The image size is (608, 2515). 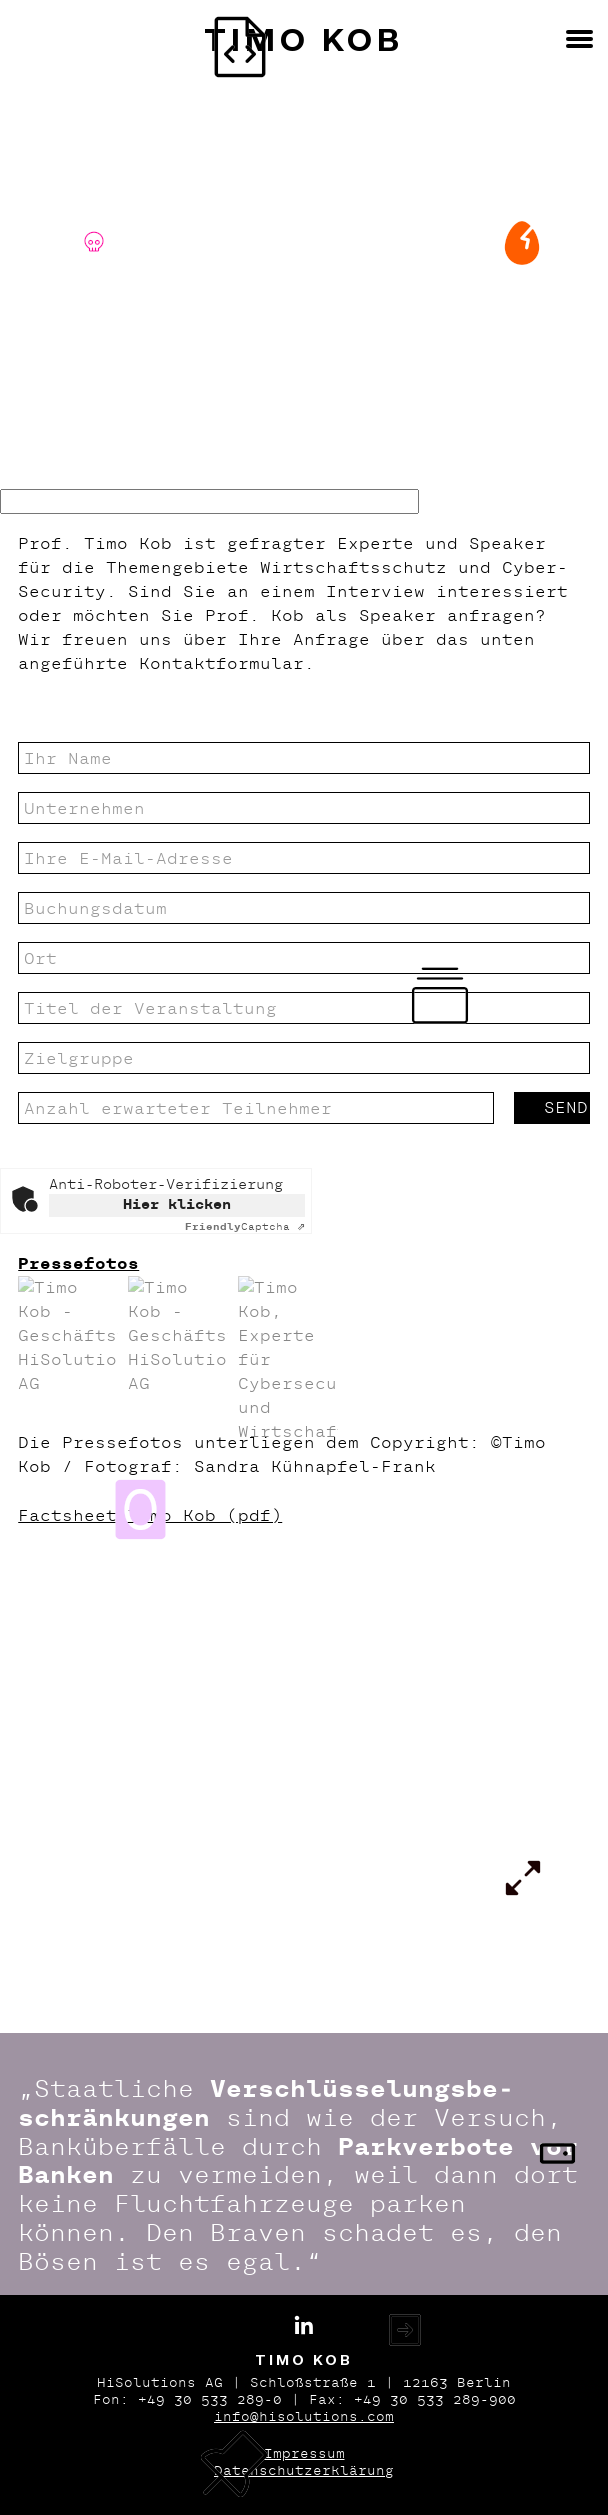 What do you see at coordinates (440, 998) in the screenshot?
I see `view stacked cards or layers` at bounding box center [440, 998].